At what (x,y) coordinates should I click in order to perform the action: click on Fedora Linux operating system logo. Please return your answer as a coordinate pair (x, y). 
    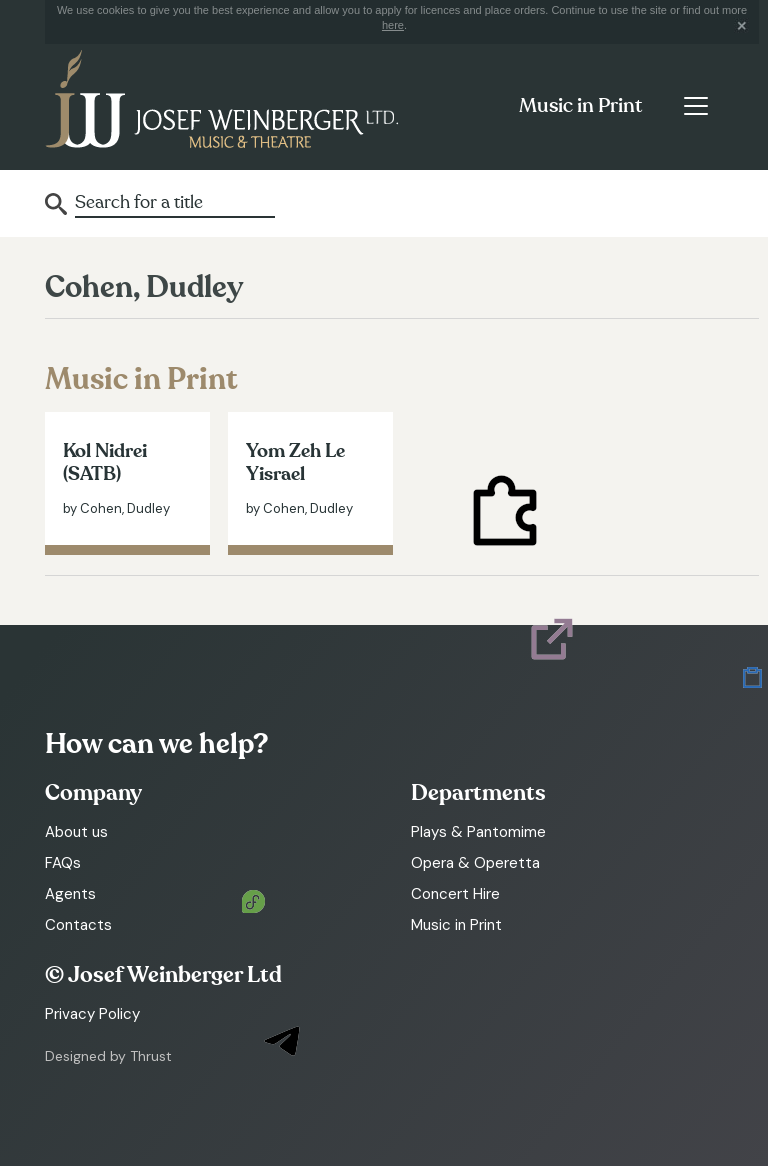
    Looking at the image, I should click on (253, 901).